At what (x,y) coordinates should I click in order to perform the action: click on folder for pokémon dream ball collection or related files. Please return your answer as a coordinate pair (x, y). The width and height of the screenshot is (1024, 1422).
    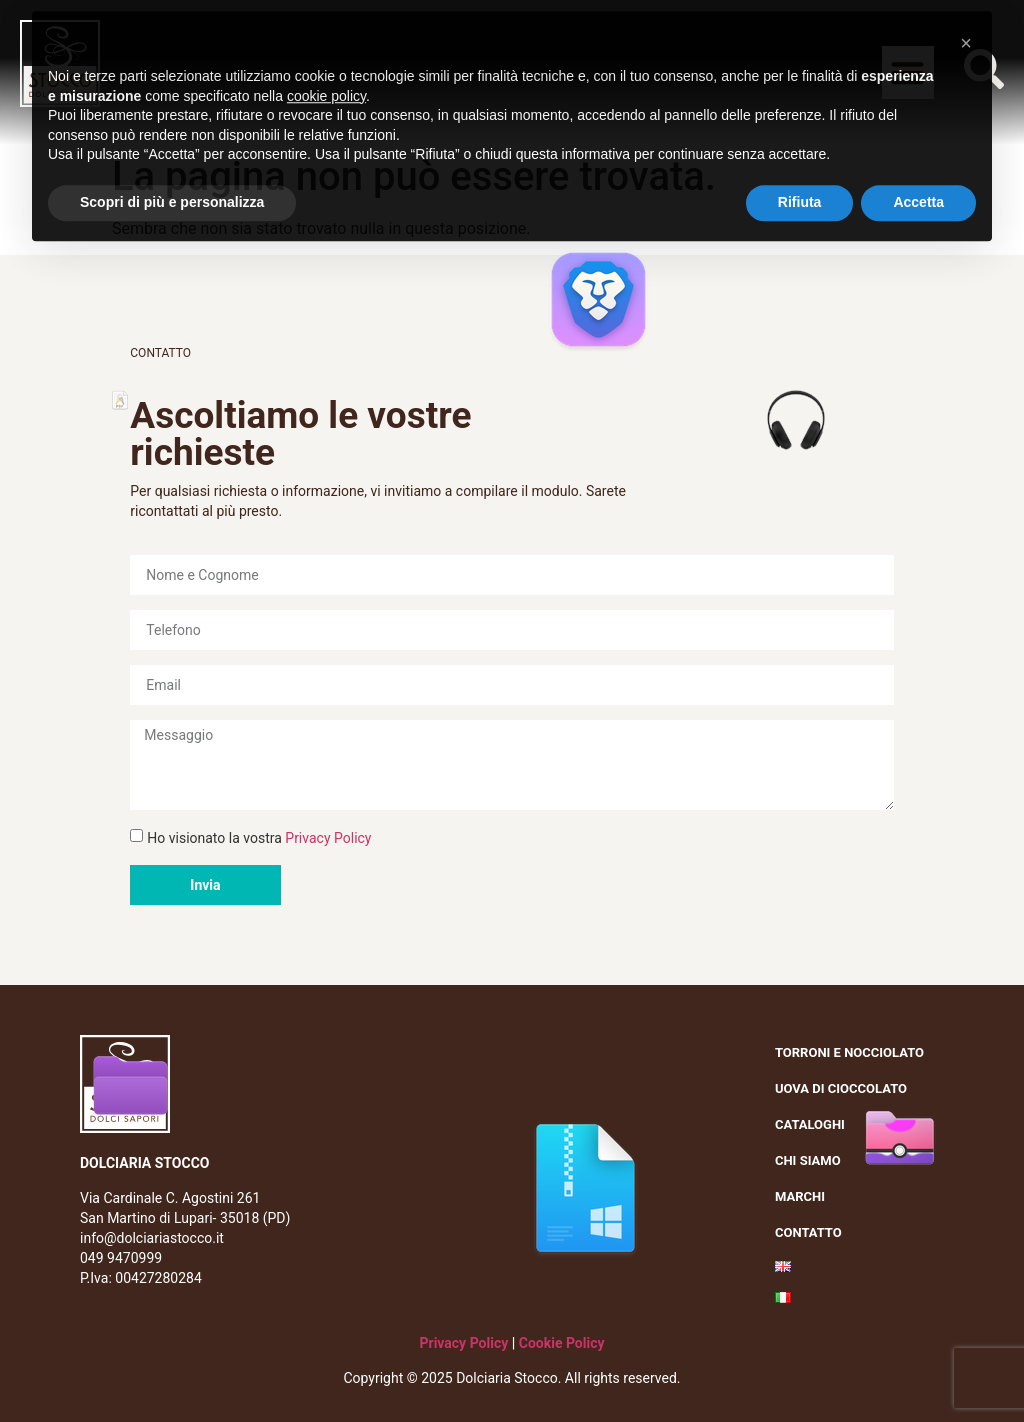
    Looking at the image, I should click on (899, 1139).